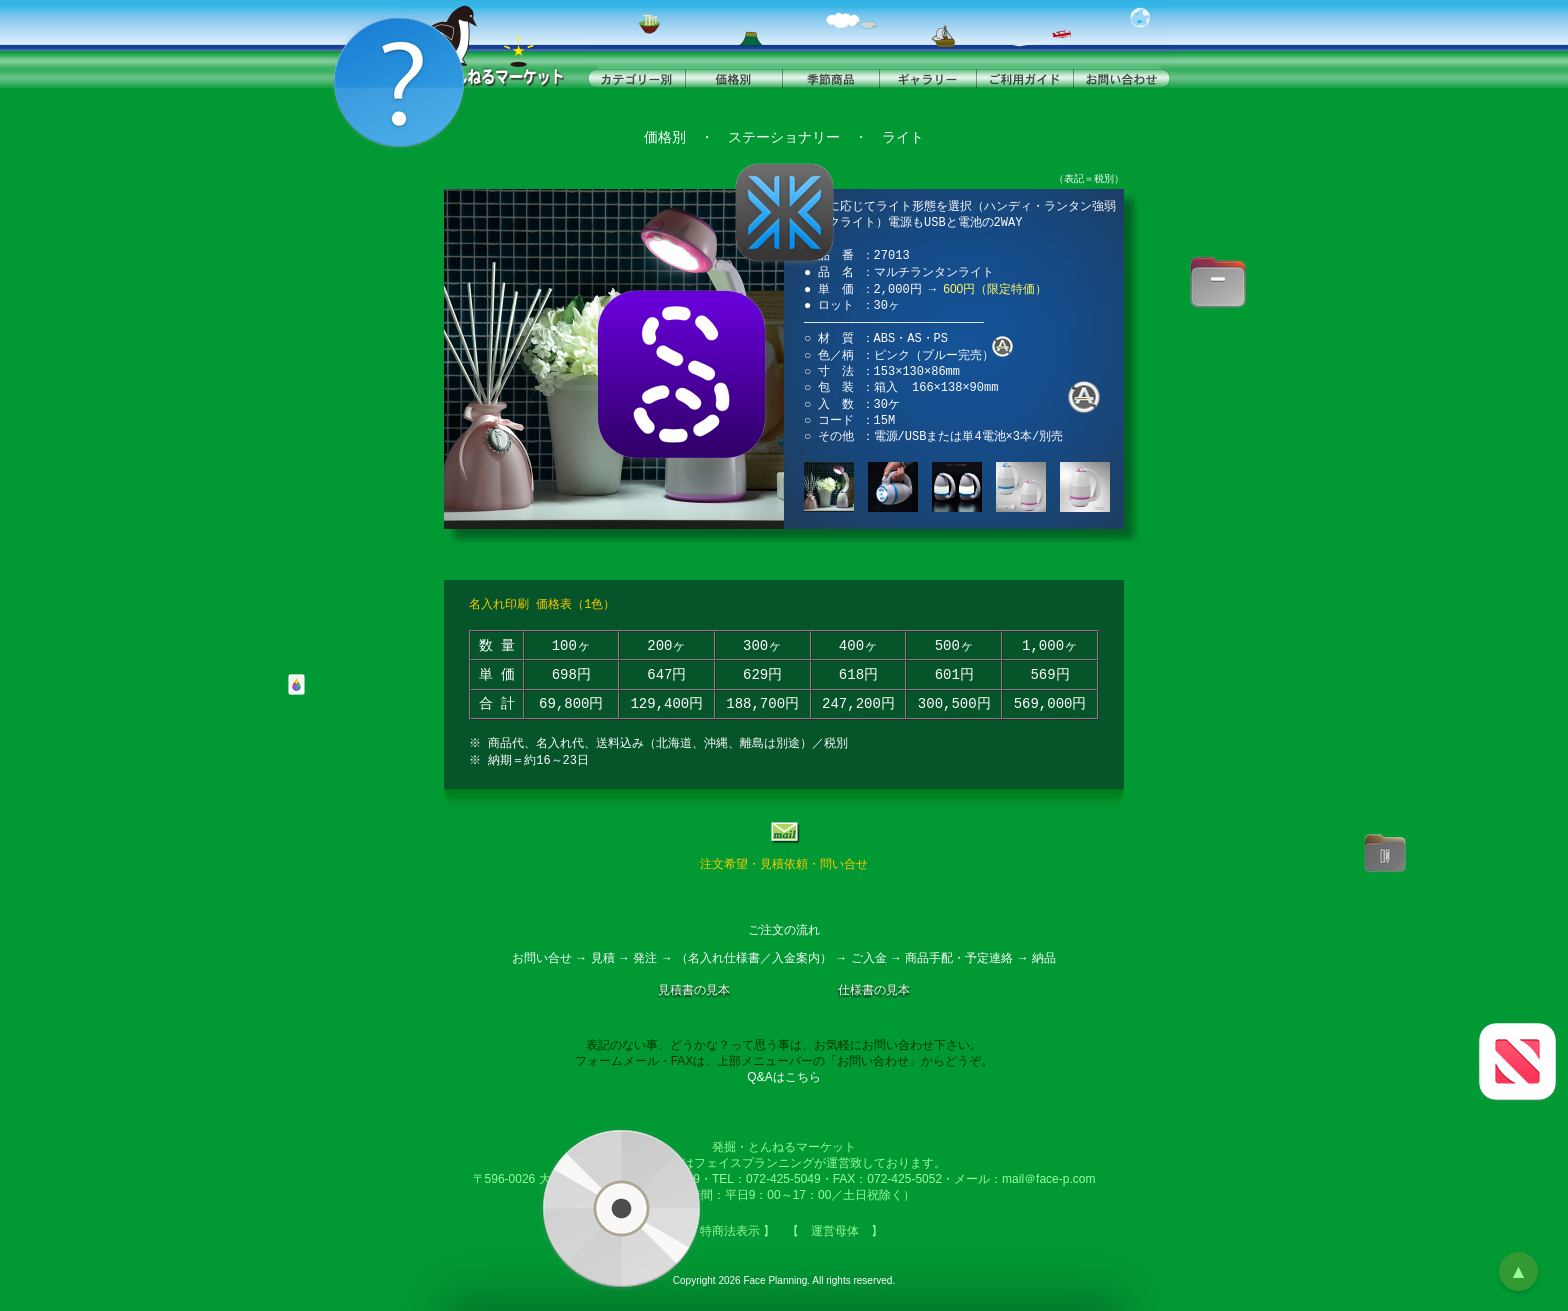  What do you see at coordinates (1218, 282) in the screenshot?
I see `open the file manager application` at bounding box center [1218, 282].